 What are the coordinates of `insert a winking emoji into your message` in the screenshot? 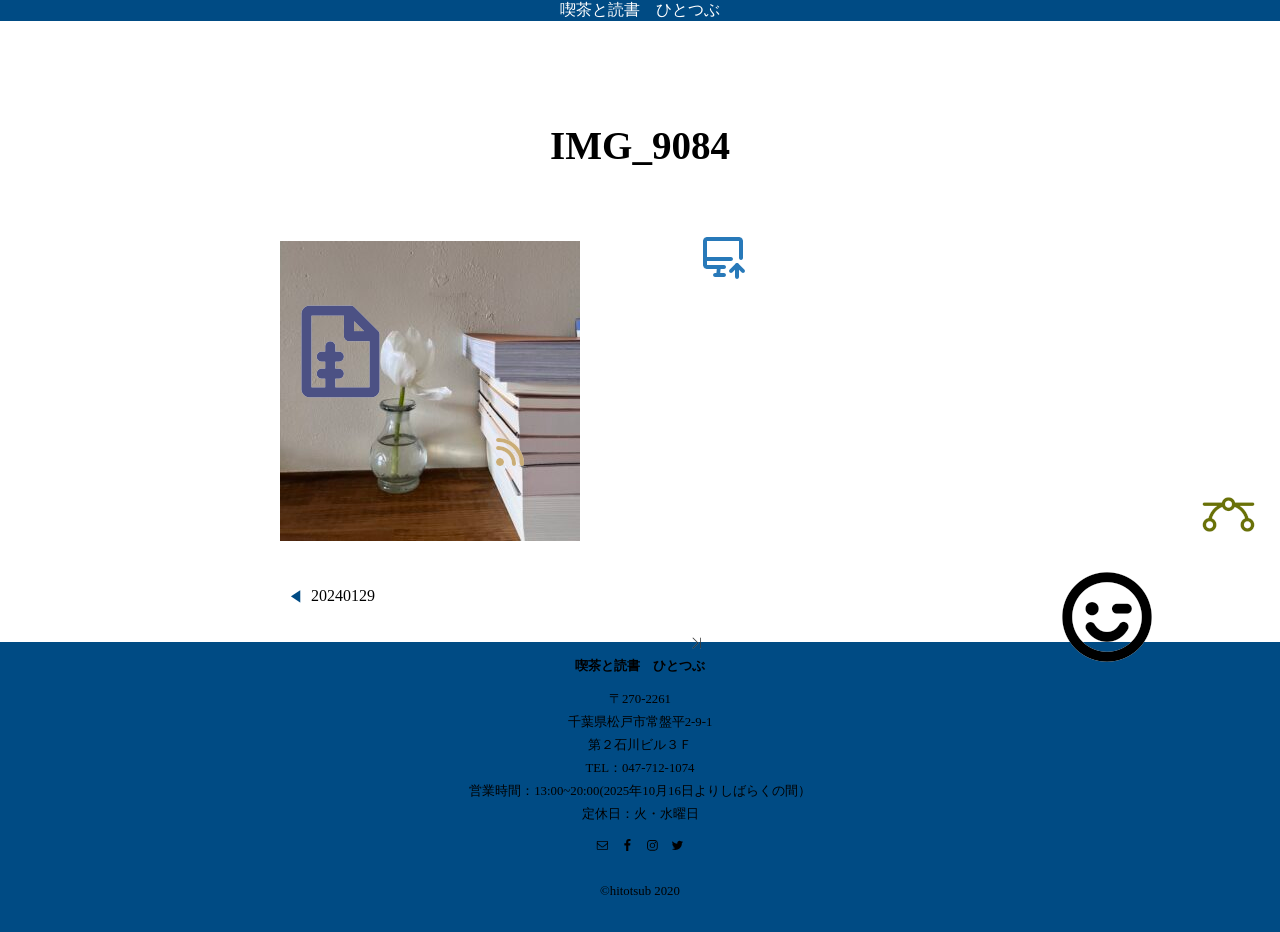 It's located at (1107, 617).